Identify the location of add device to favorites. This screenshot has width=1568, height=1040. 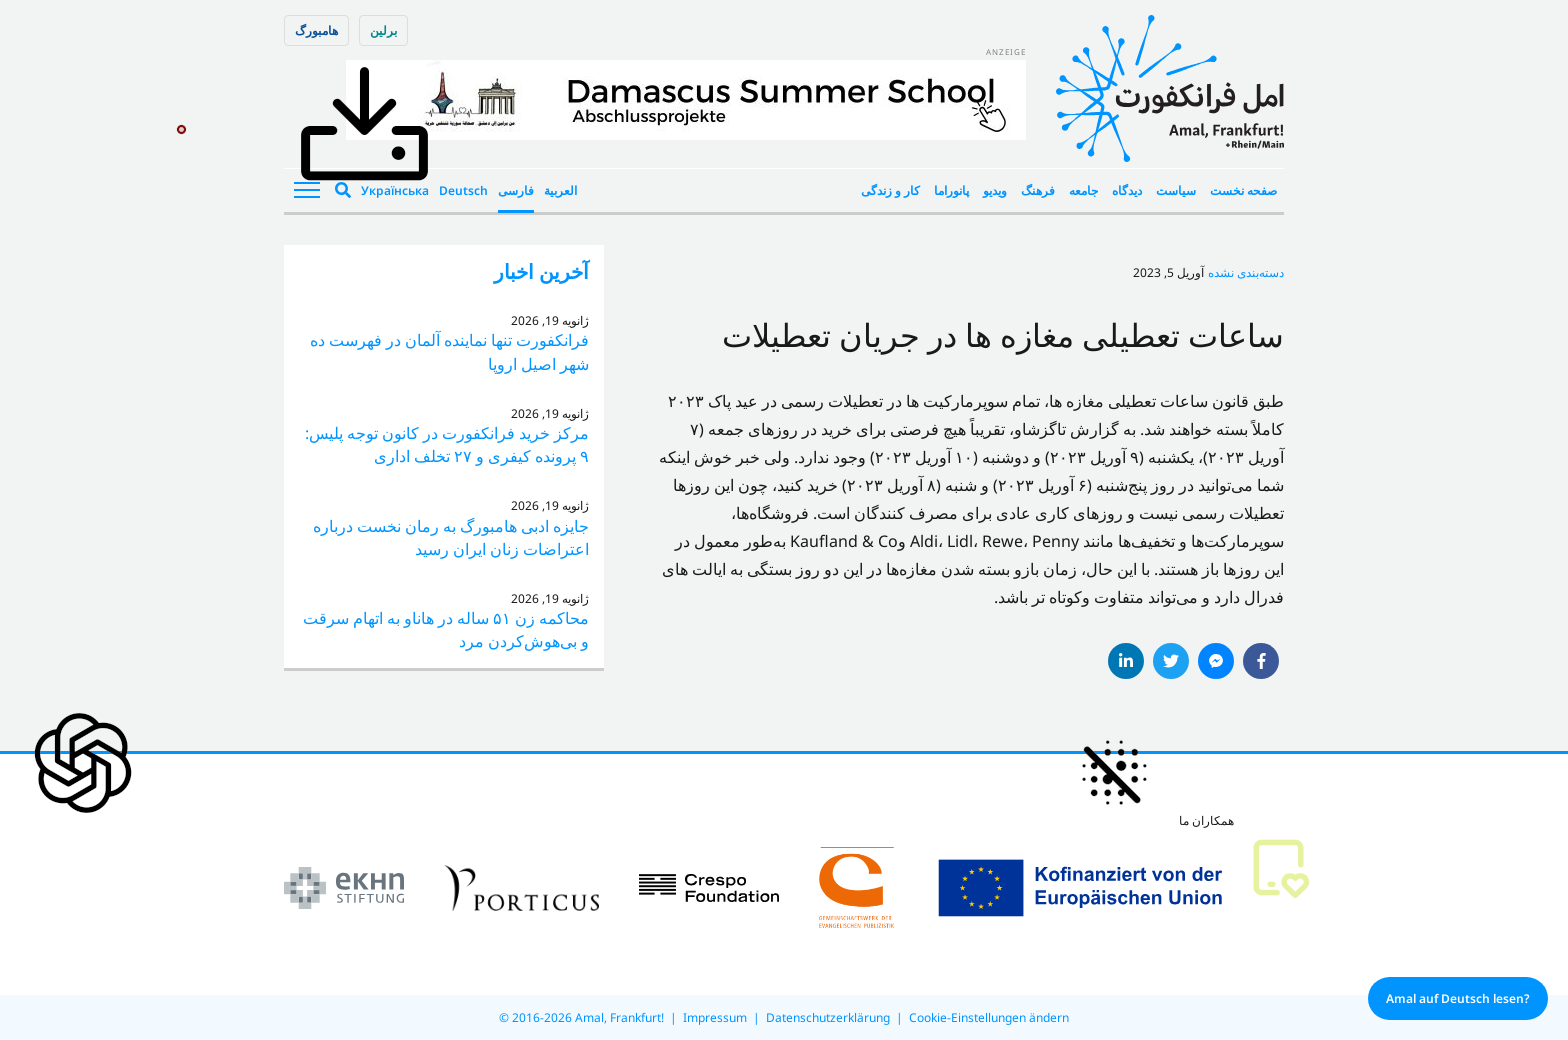
(1278, 867).